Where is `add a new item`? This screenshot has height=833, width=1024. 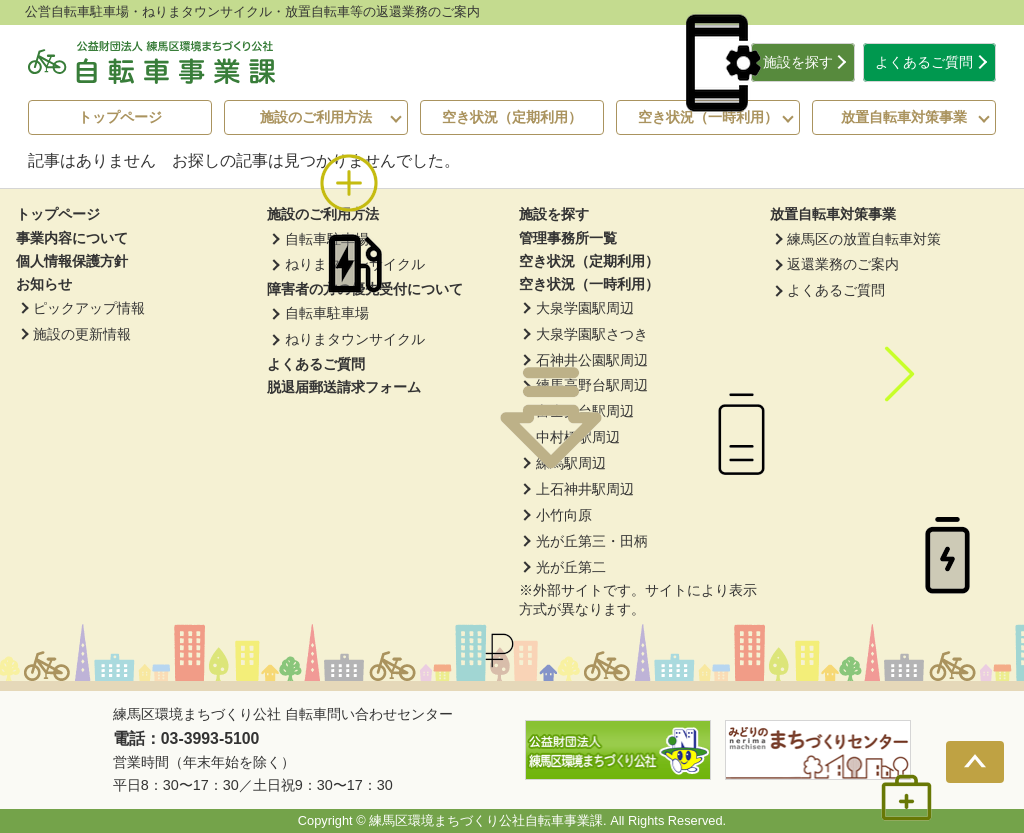
add a new item is located at coordinates (349, 183).